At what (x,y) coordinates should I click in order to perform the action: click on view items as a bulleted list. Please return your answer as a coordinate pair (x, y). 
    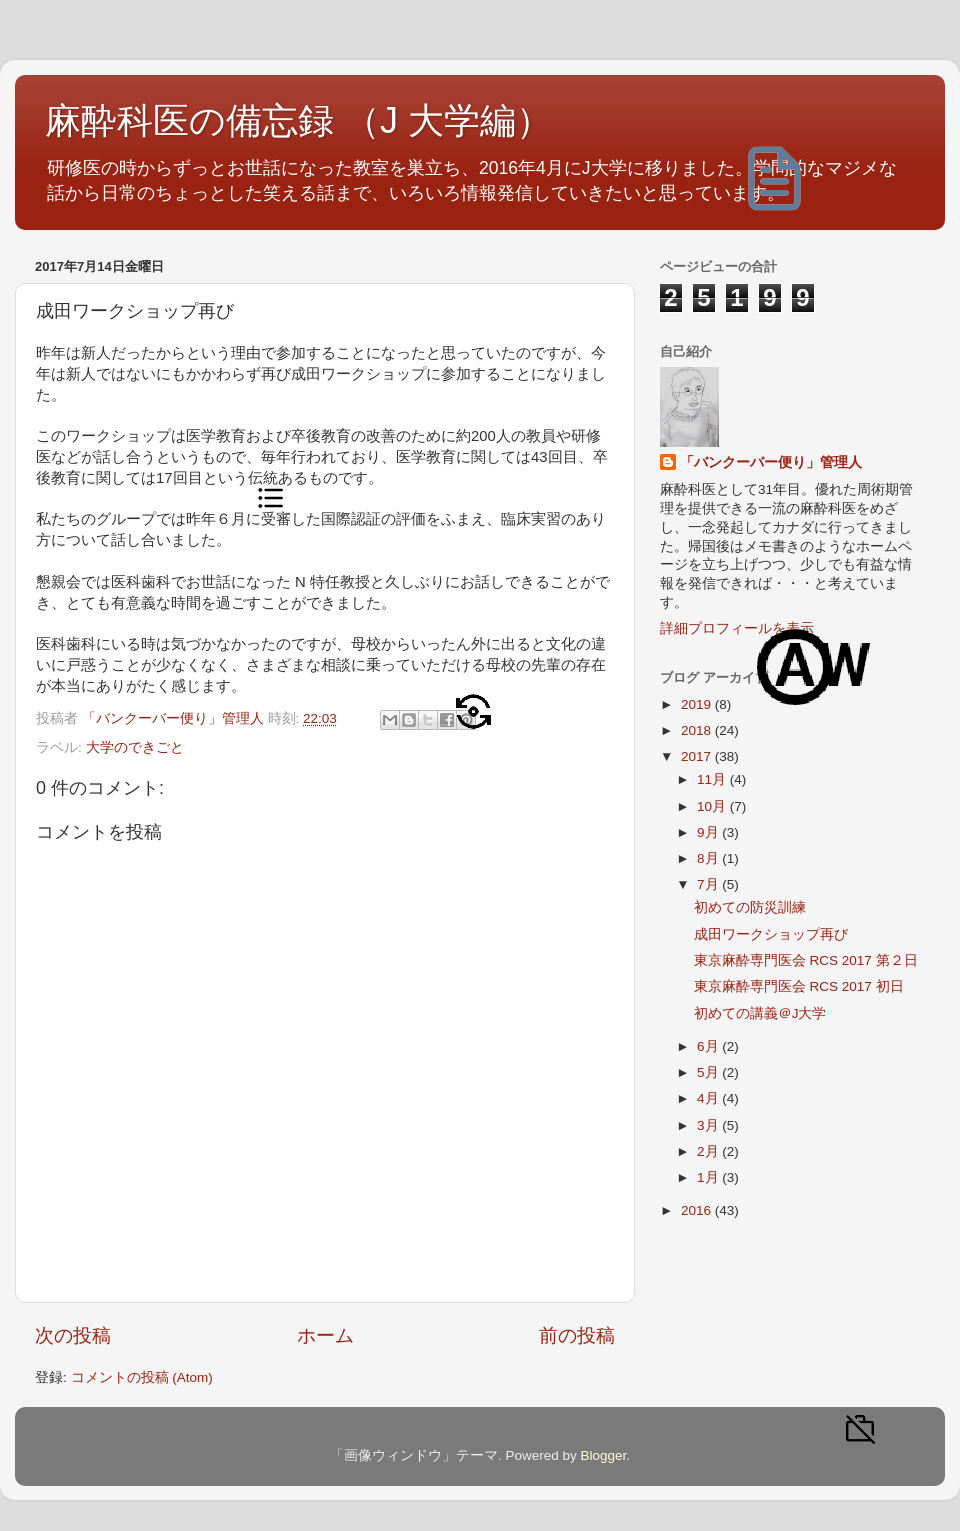
    Looking at the image, I should click on (271, 498).